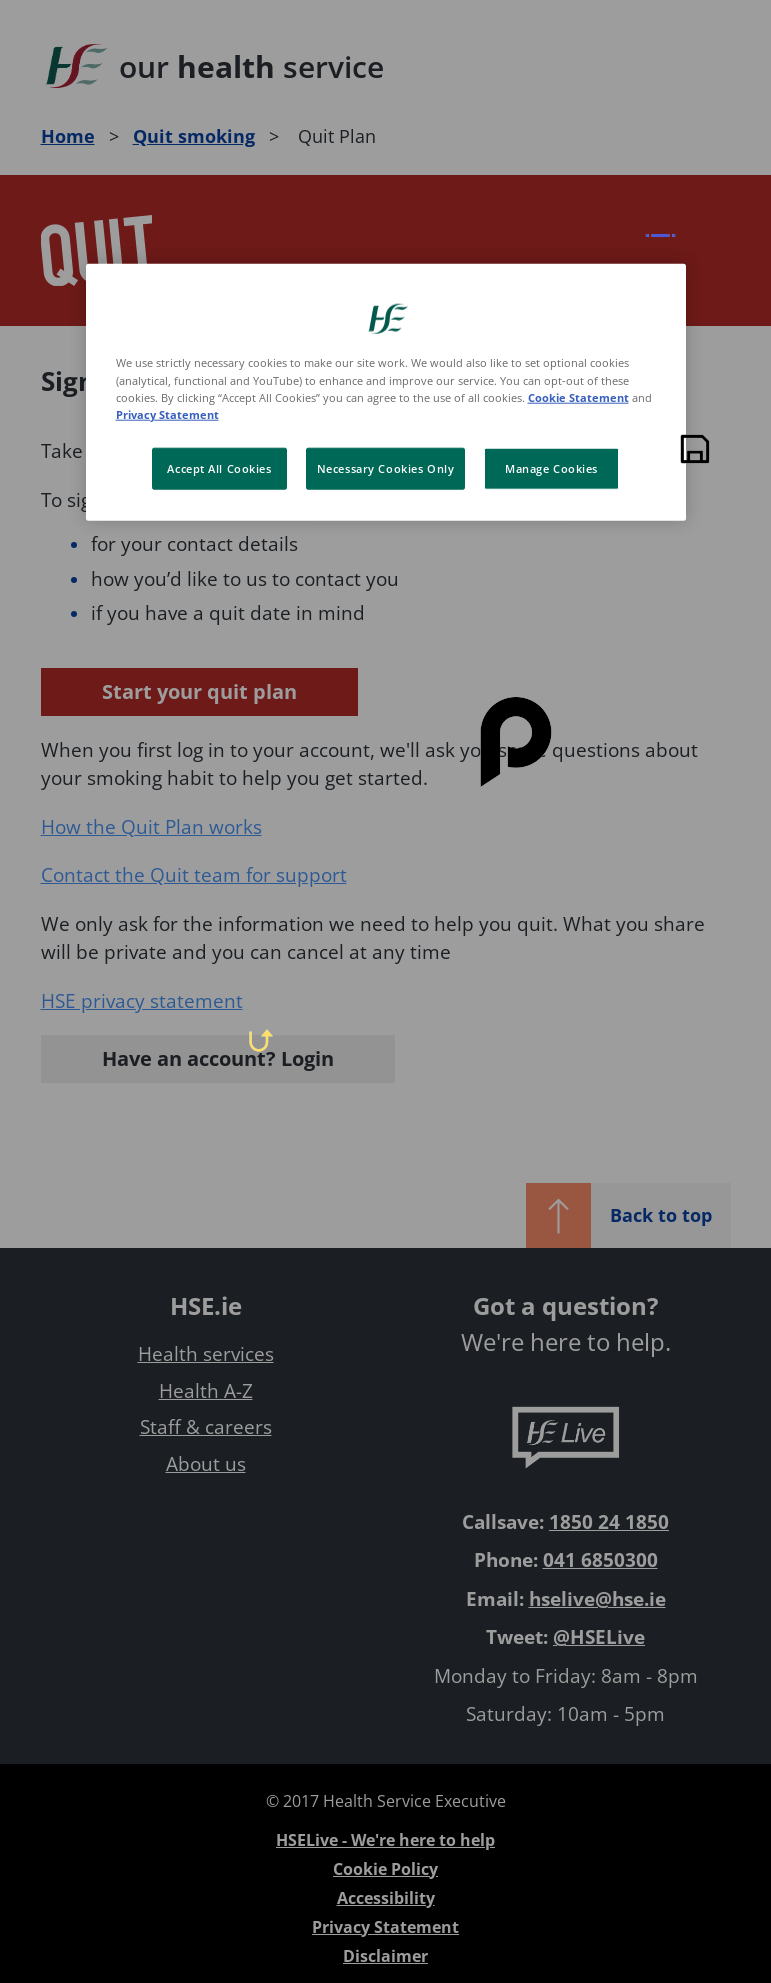 The height and width of the screenshot is (1983, 771). What do you see at coordinates (660, 235) in the screenshot?
I see `insert a horizontal divider line` at bounding box center [660, 235].